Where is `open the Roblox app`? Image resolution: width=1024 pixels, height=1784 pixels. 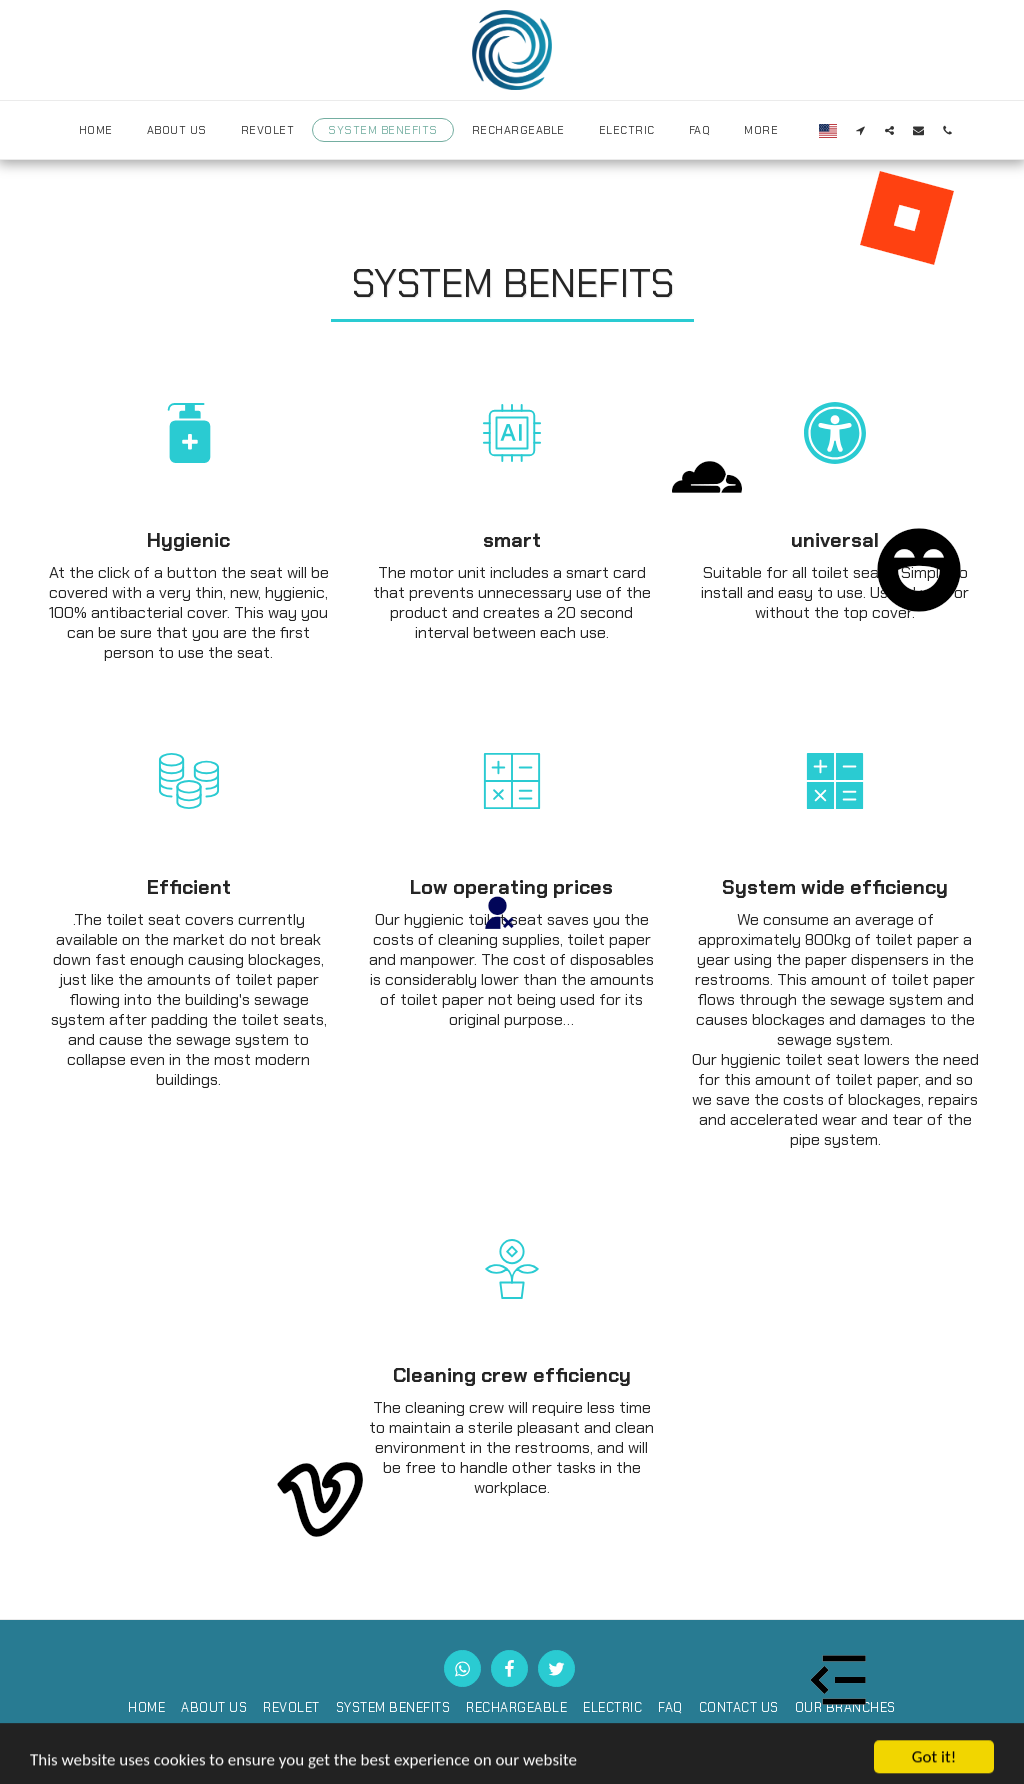 open the Roblox app is located at coordinates (907, 218).